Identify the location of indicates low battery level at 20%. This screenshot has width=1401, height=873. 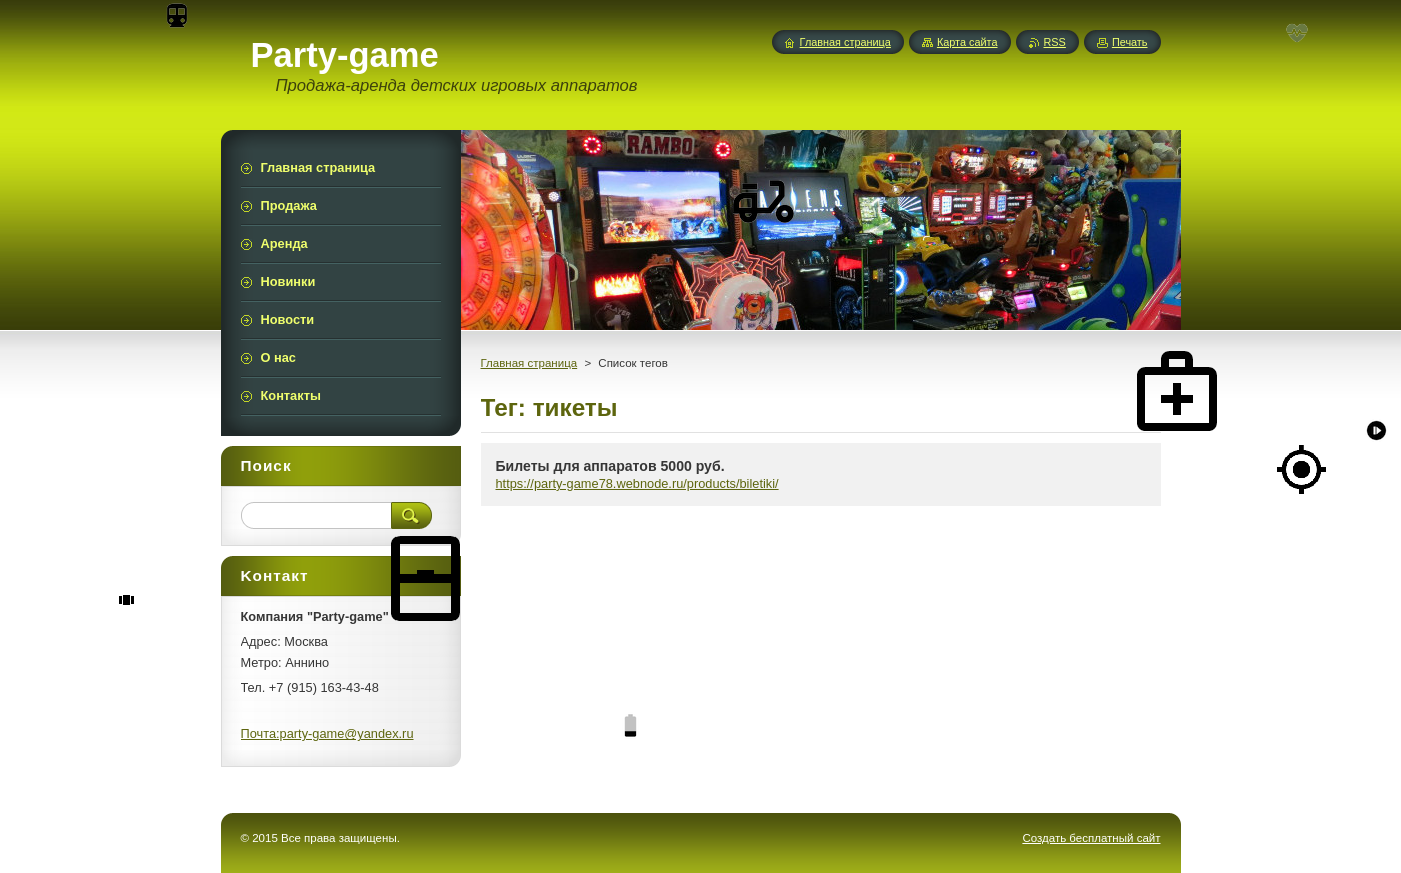
(630, 725).